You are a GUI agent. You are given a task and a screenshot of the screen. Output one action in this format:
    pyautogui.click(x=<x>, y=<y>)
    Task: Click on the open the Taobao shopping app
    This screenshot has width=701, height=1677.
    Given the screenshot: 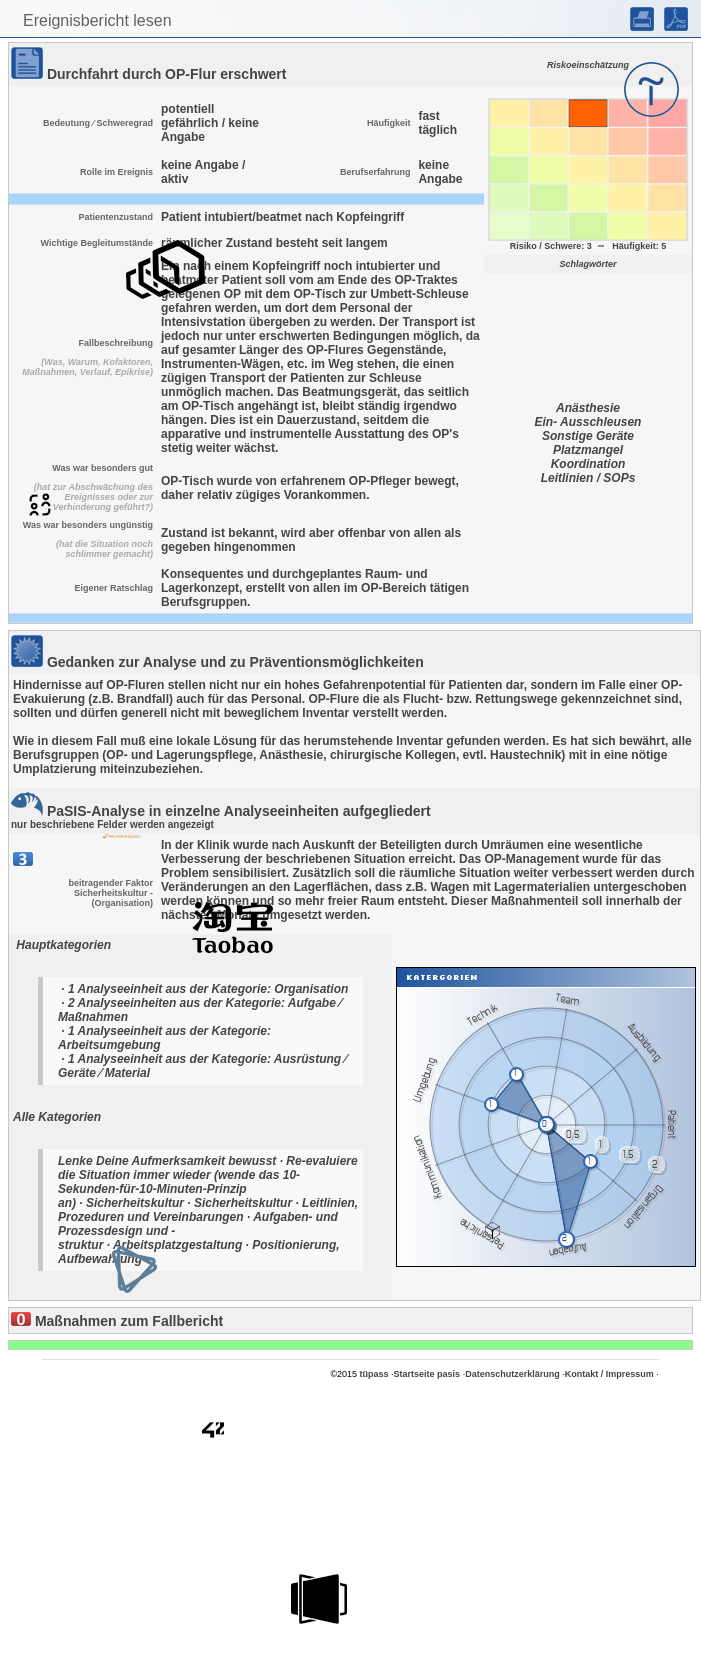 What is the action you would take?
    pyautogui.click(x=232, y=927)
    